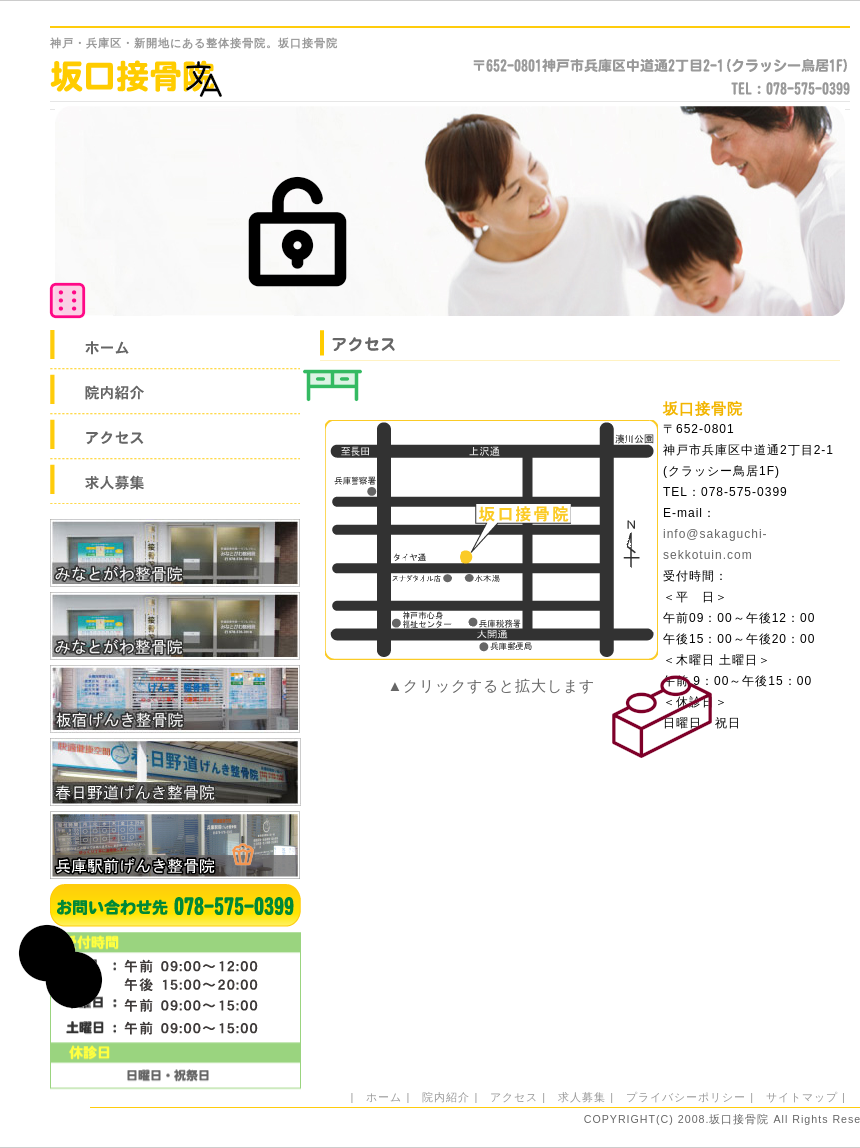  I want to click on change language settings, so click(204, 79).